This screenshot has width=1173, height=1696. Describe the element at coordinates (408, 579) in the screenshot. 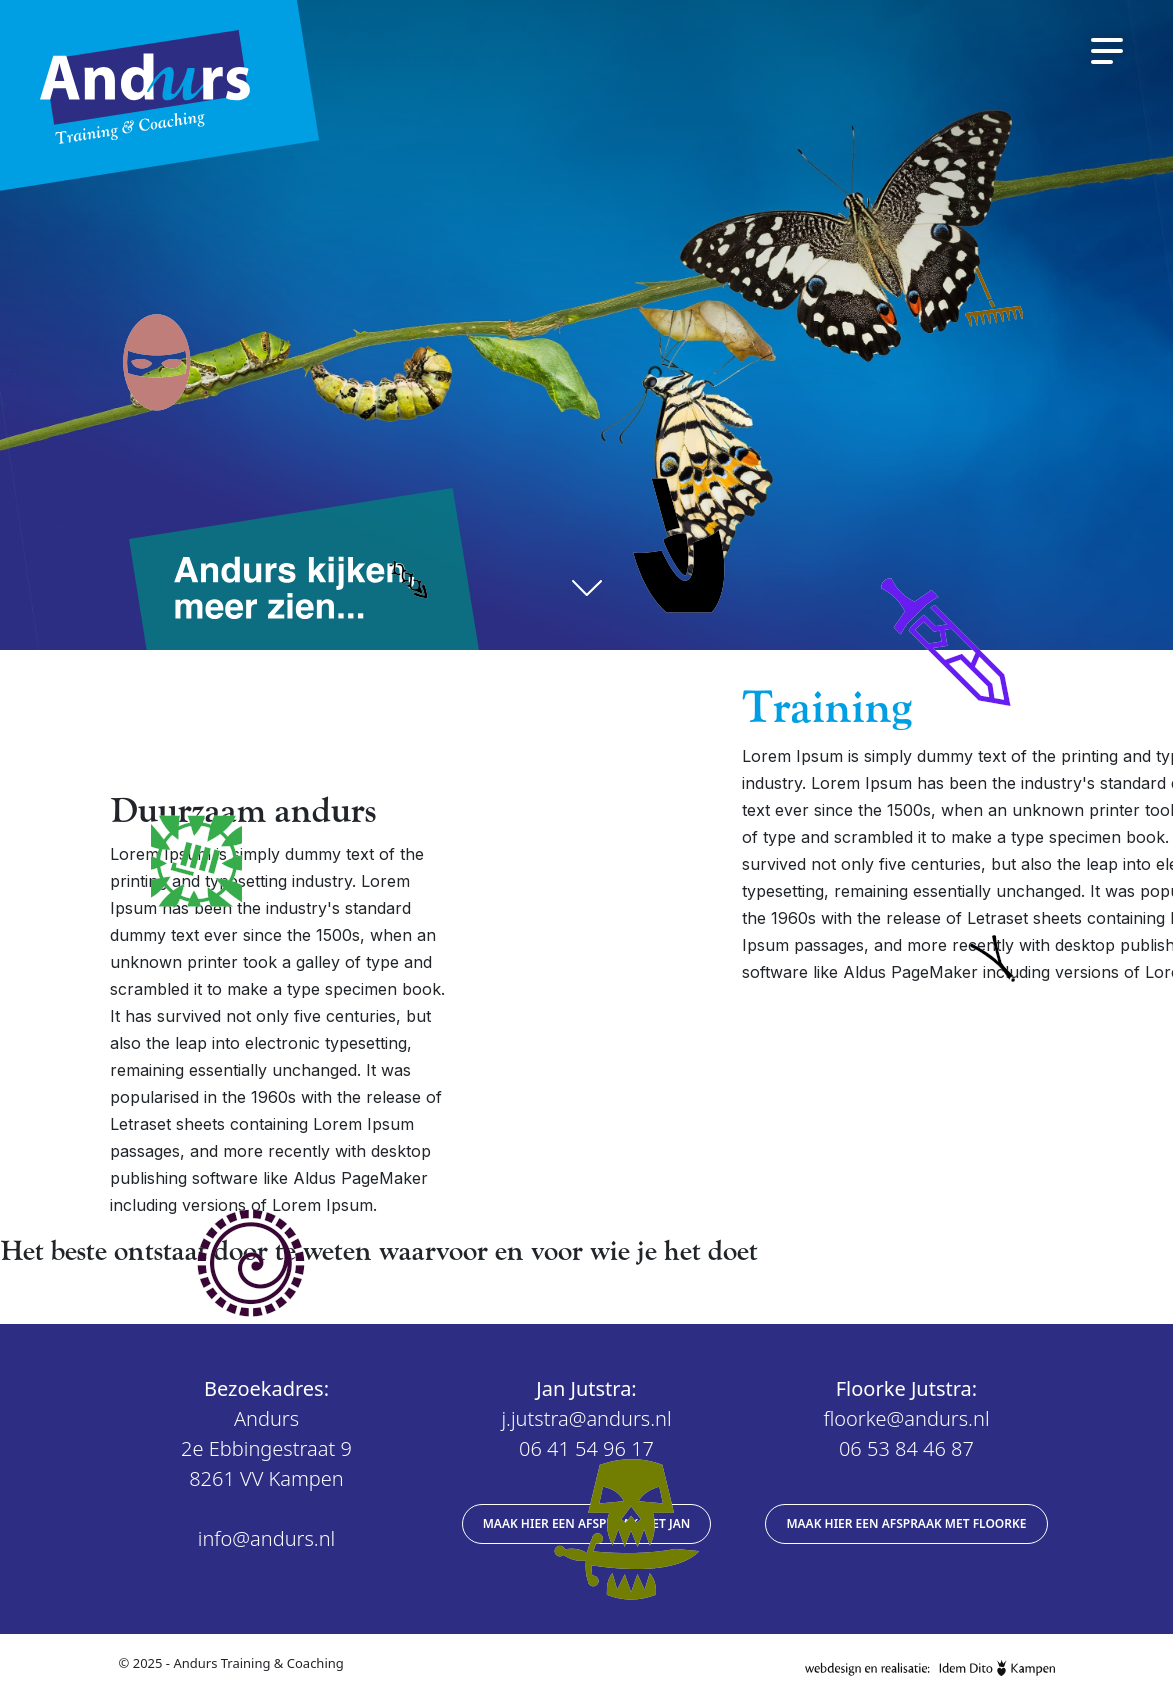

I see `select a thorn or vine-based attack ability` at that location.